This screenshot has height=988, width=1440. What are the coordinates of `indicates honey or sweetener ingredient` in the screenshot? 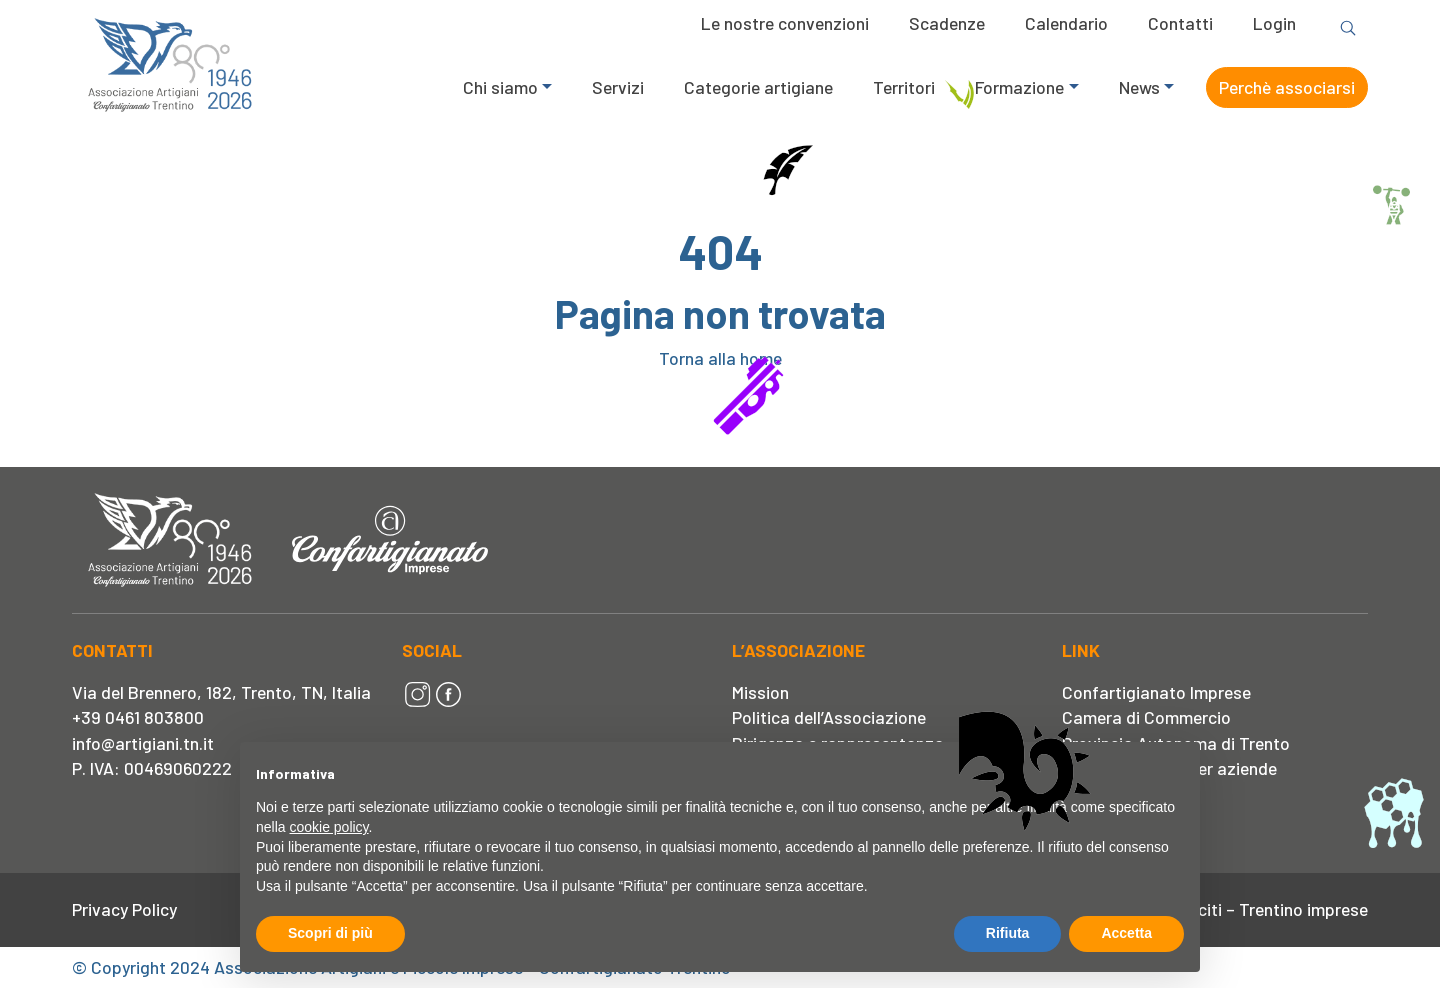 It's located at (1394, 813).